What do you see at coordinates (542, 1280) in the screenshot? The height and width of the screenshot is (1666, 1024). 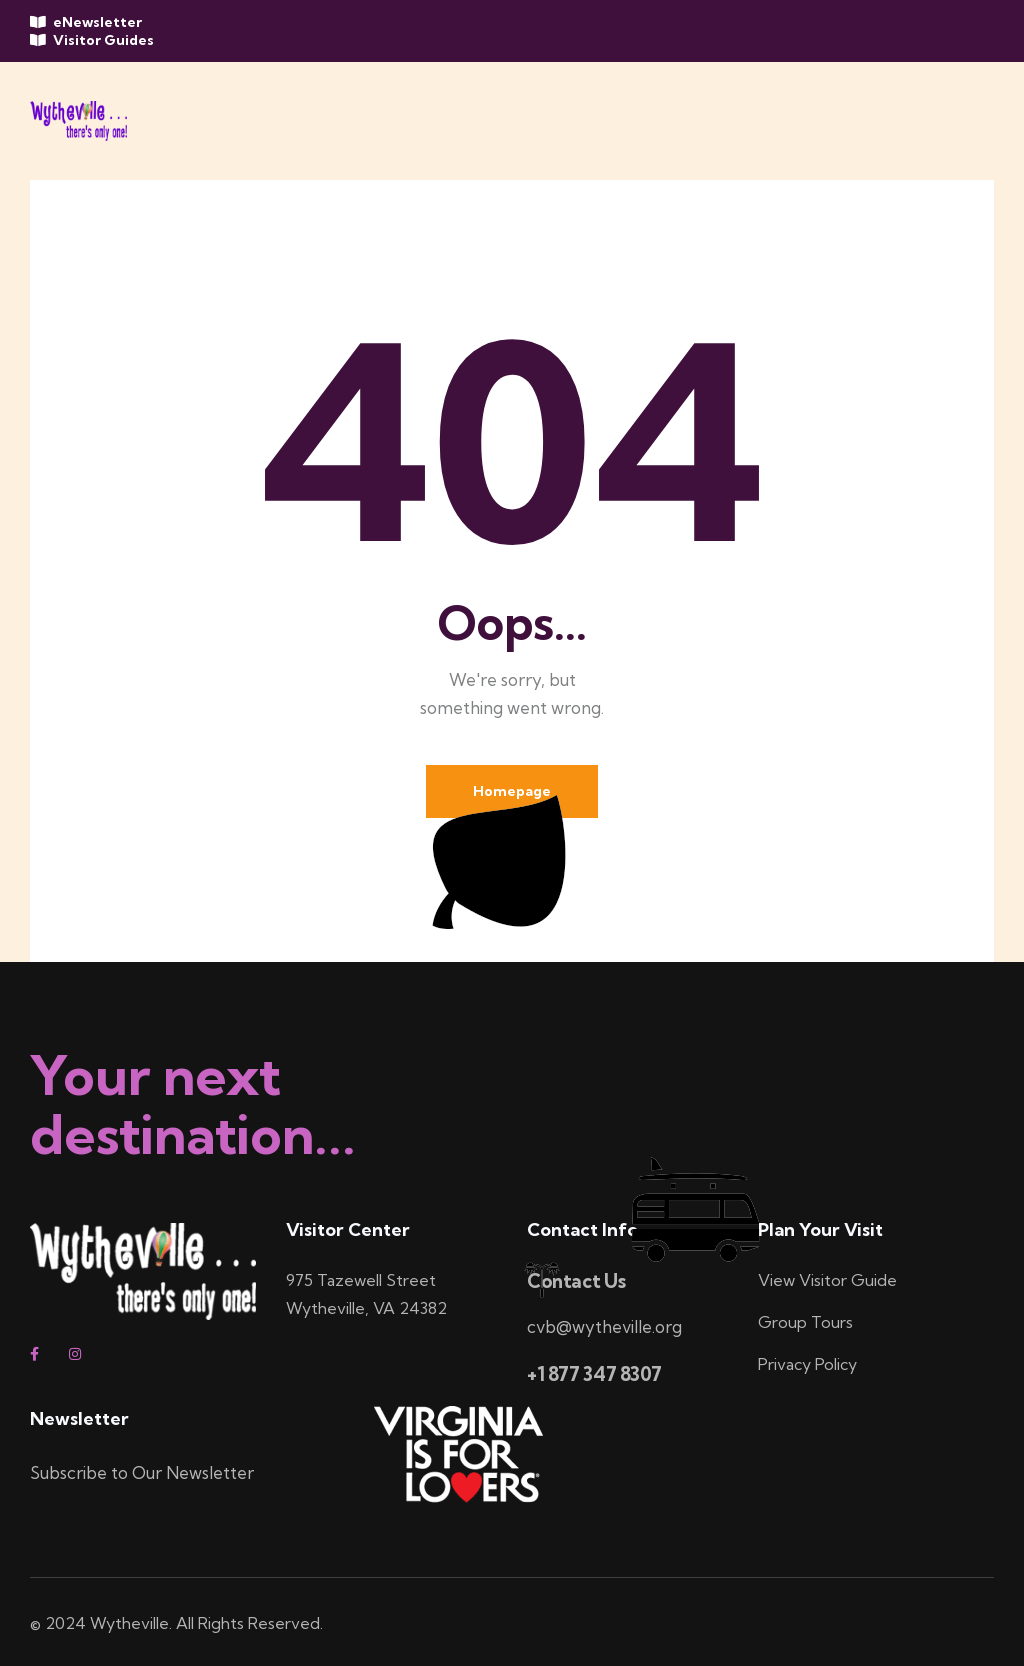 I see `toggle street lighting in city builder game` at bounding box center [542, 1280].